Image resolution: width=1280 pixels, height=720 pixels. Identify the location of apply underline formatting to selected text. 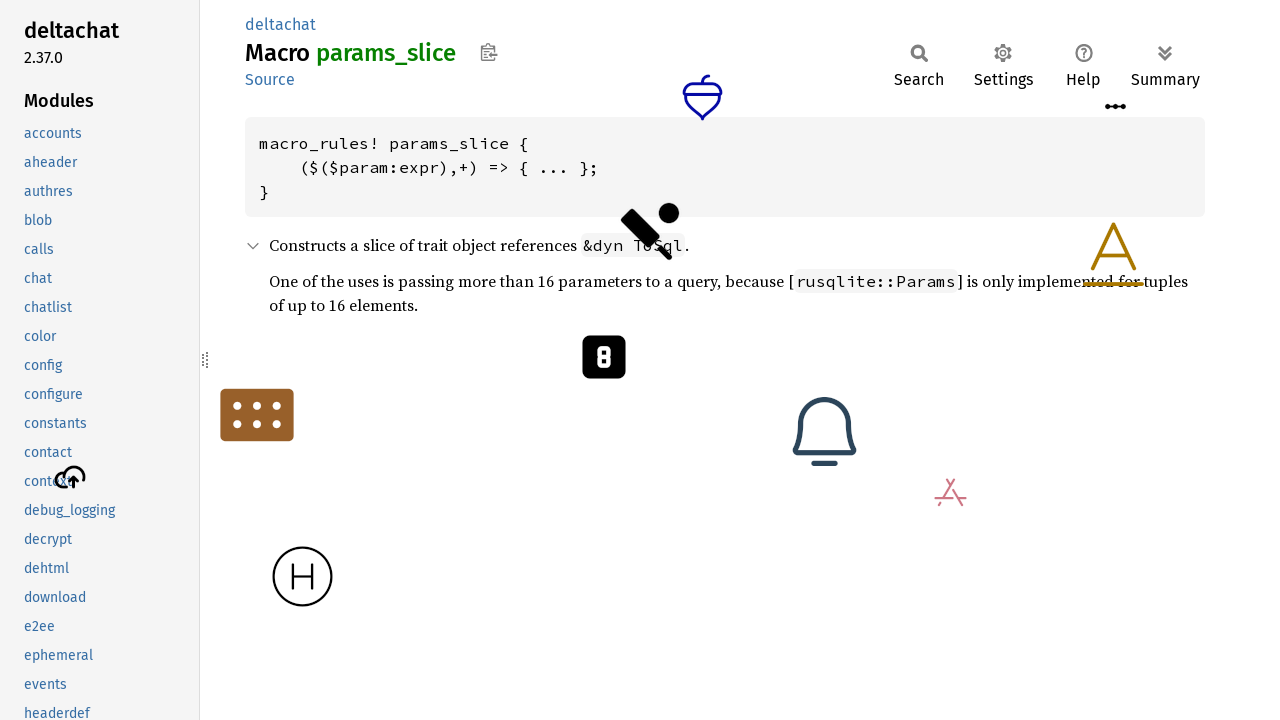
(1113, 255).